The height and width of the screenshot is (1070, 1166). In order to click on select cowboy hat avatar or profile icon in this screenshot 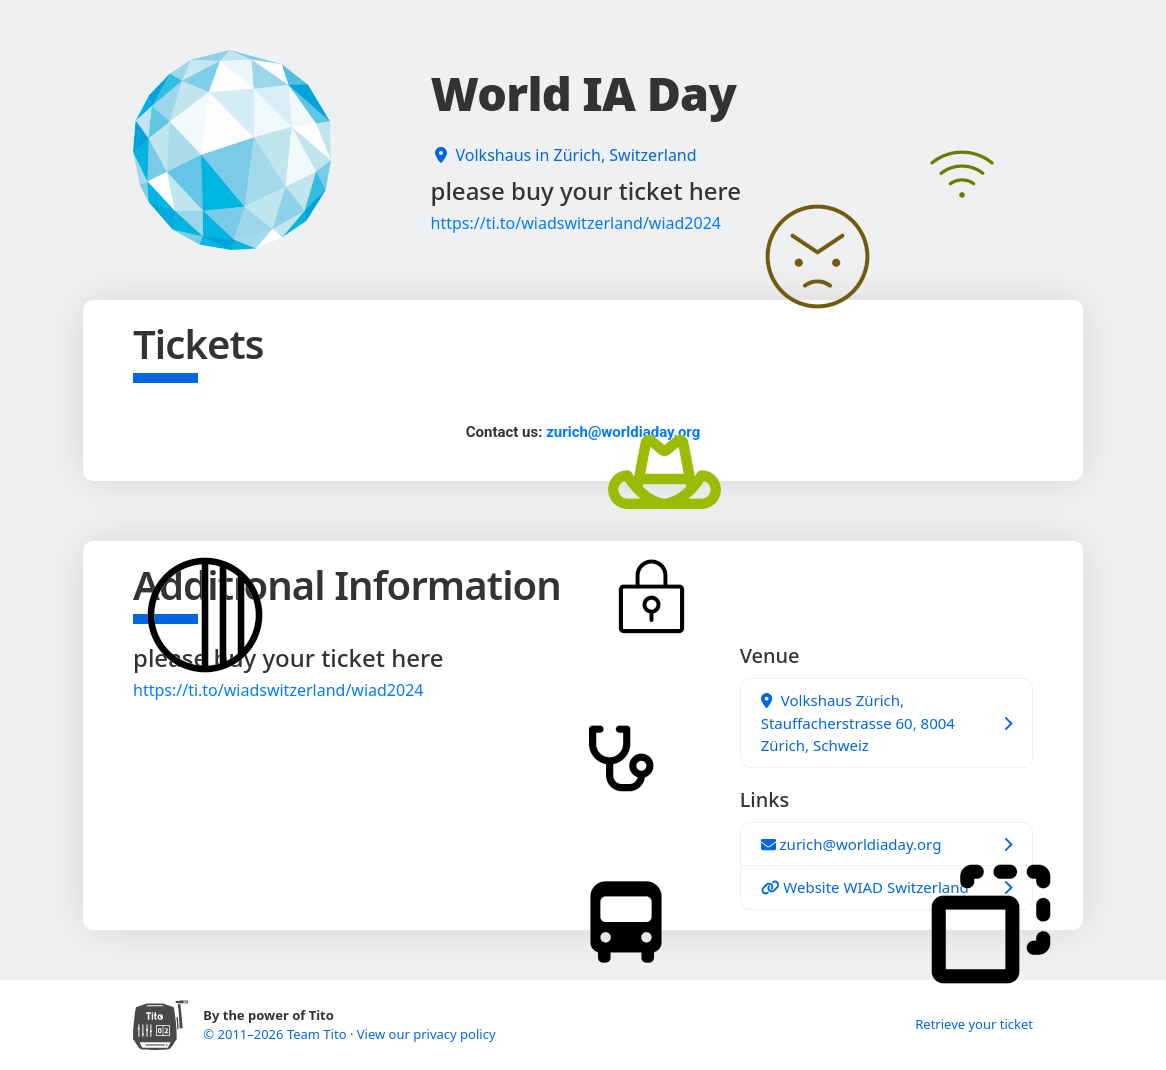, I will do `click(664, 475)`.